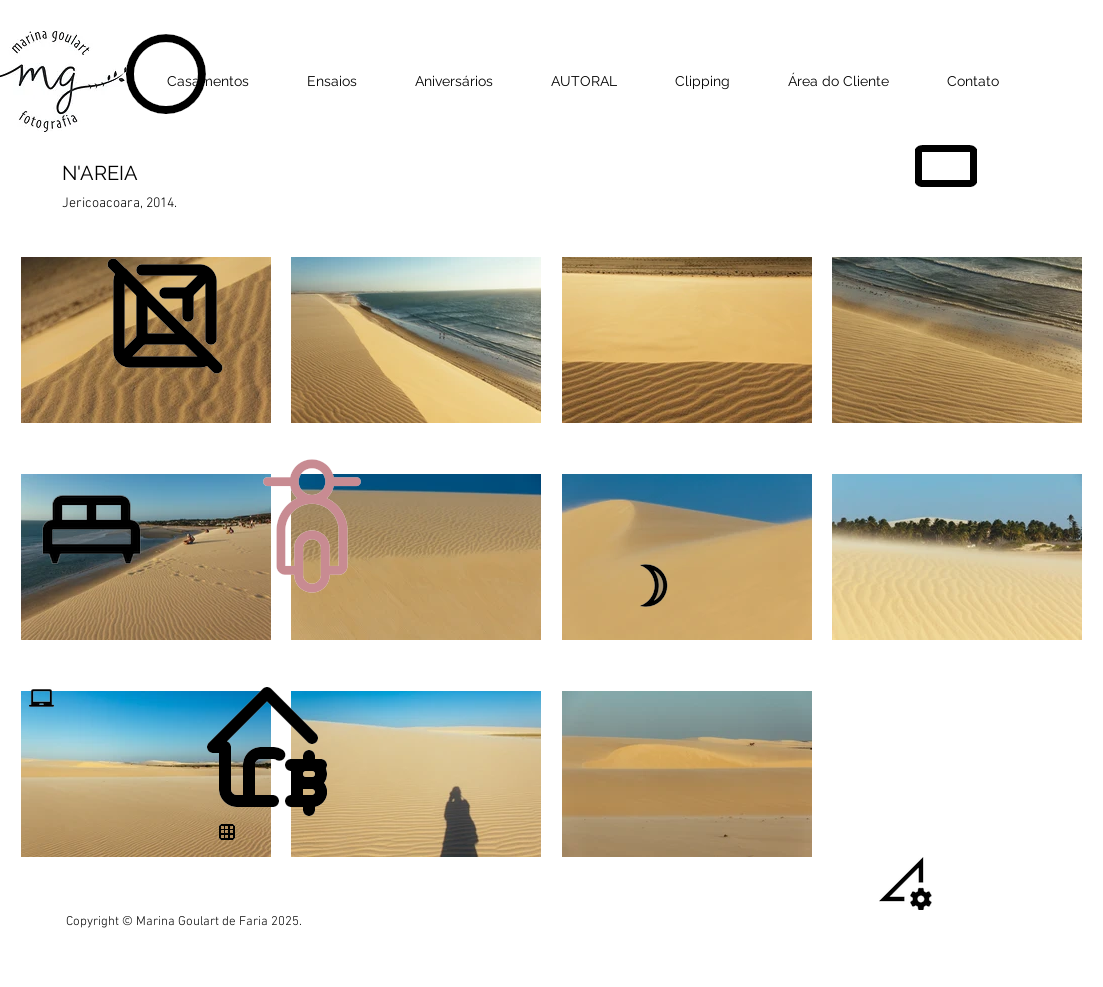 Image resolution: width=1103 pixels, height=987 pixels. What do you see at coordinates (41, 698) in the screenshot?
I see `access chromebook or laptop settings` at bounding box center [41, 698].